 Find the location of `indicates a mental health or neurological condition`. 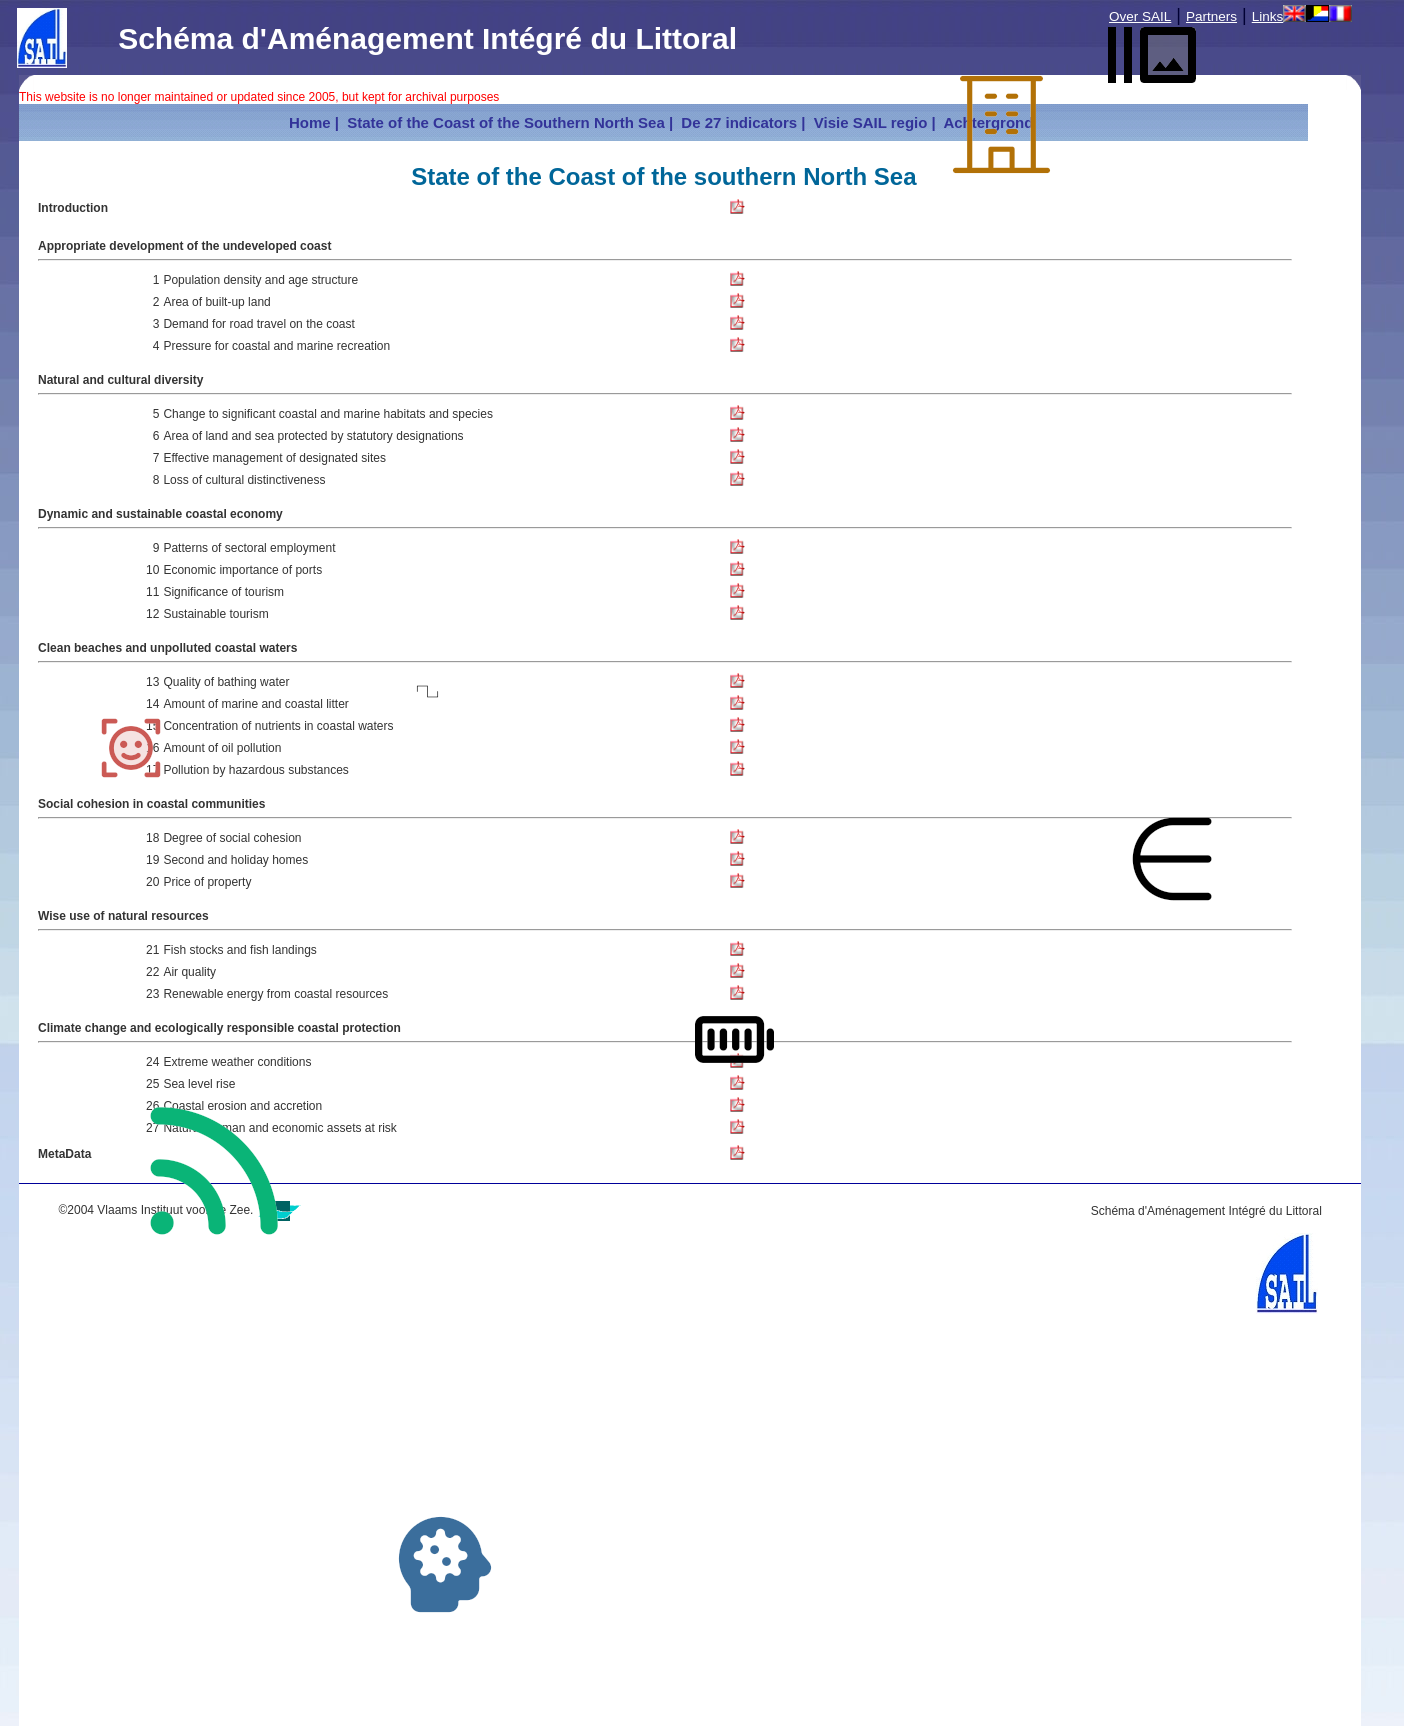

indicates a mental health or neurological condition is located at coordinates (446, 1564).